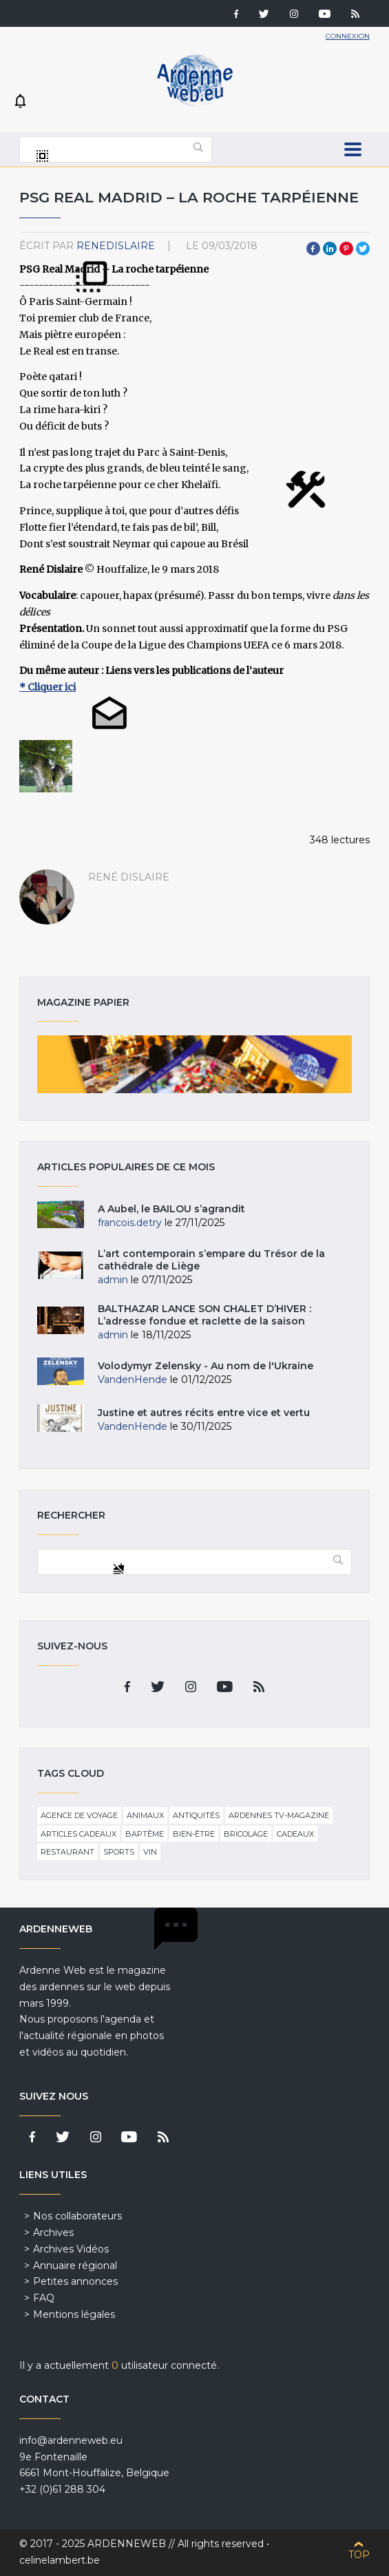 The height and width of the screenshot is (2576, 389). What do you see at coordinates (306, 490) in the screenshot?
I see `indicates page or feature under construction` at bounding box center [306, 490].